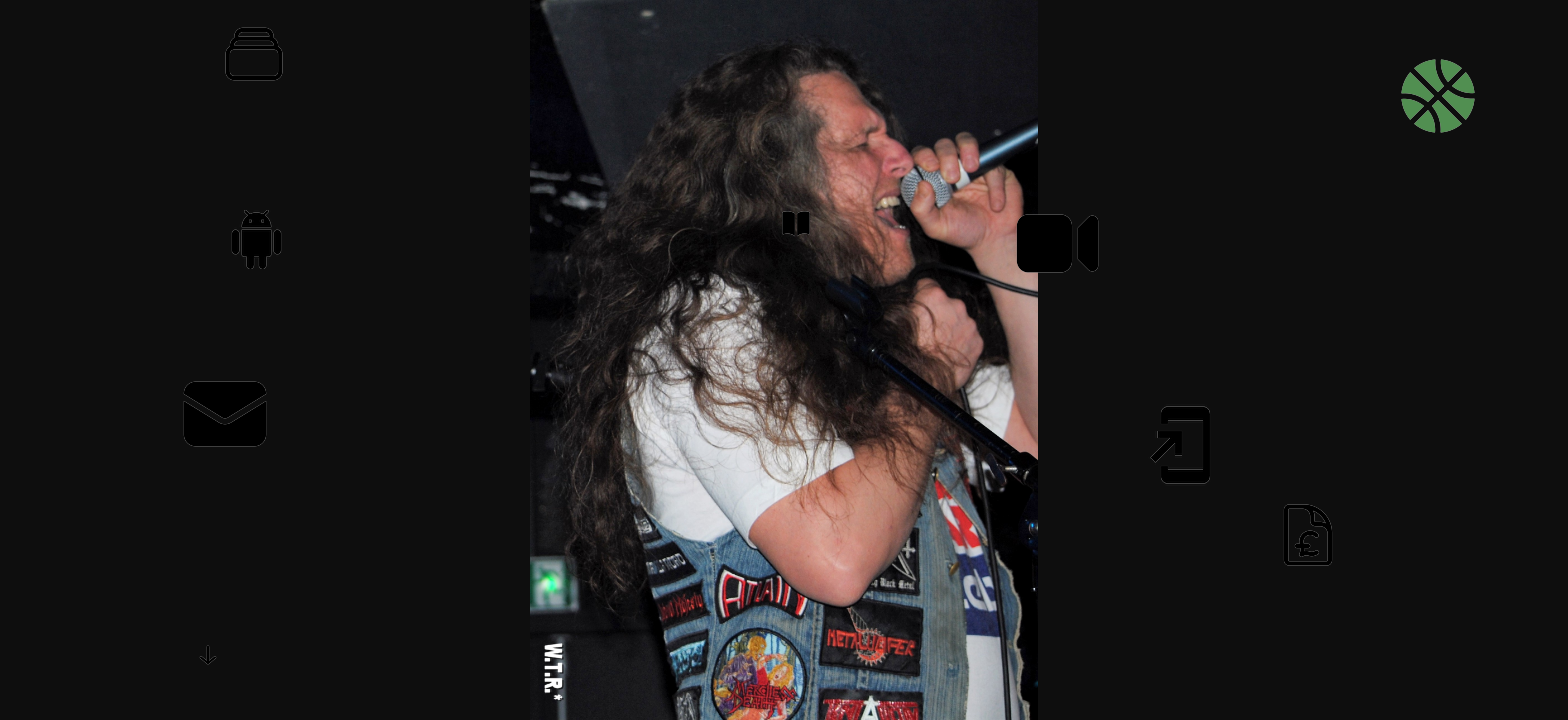 The image size is (1568, 720). Describe the element at coordinates (254, 54) in the screenshot. I see `view stacked layers or cards` at that location.